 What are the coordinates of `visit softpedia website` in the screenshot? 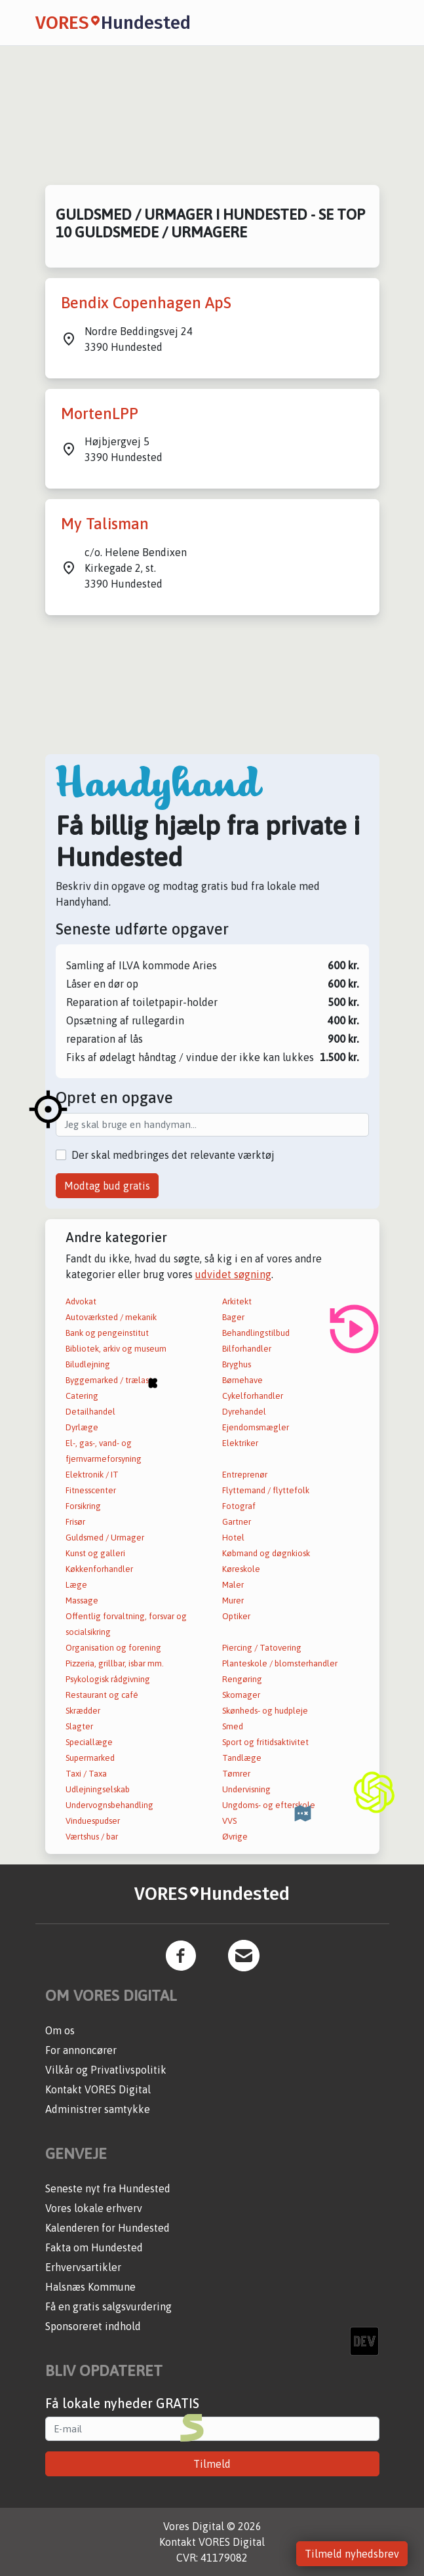 It's located at (192, 2428).